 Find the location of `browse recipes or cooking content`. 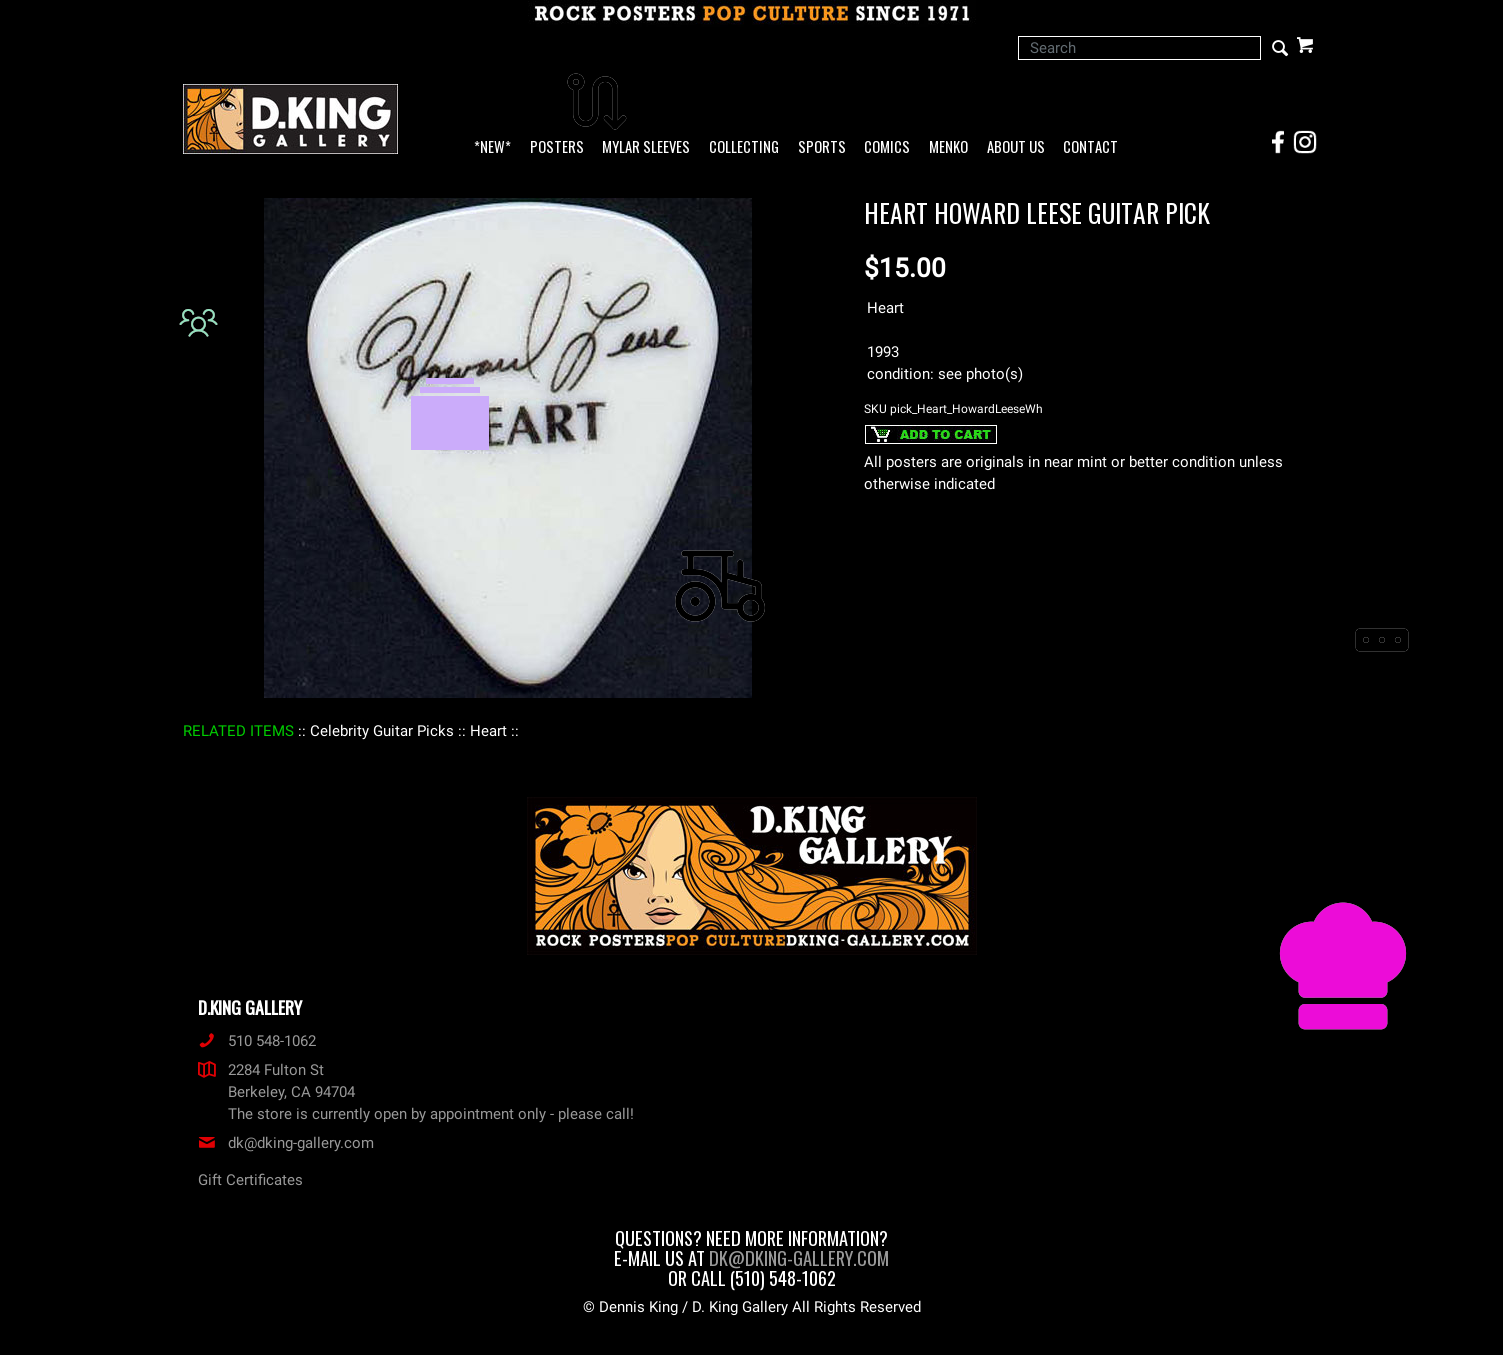

browse recipes or cooking content is located at coordinates (1343, 966).